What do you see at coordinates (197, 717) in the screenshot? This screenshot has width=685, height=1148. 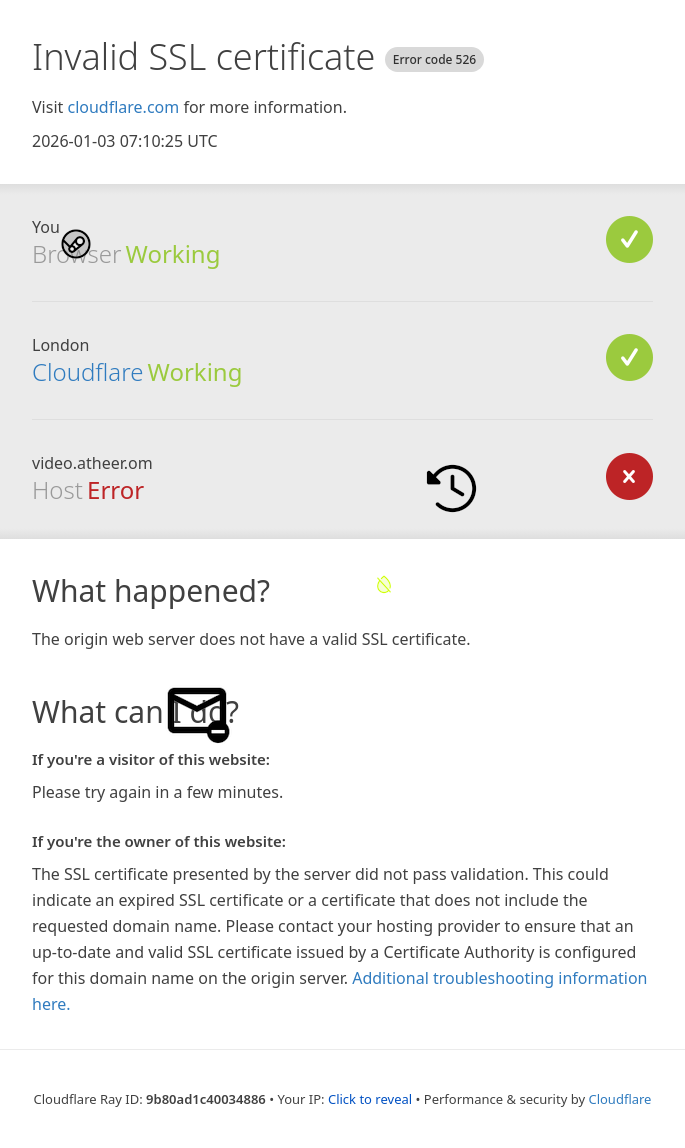 I see `unsubscribe from a mailing list` at bounding box center [197, 717].